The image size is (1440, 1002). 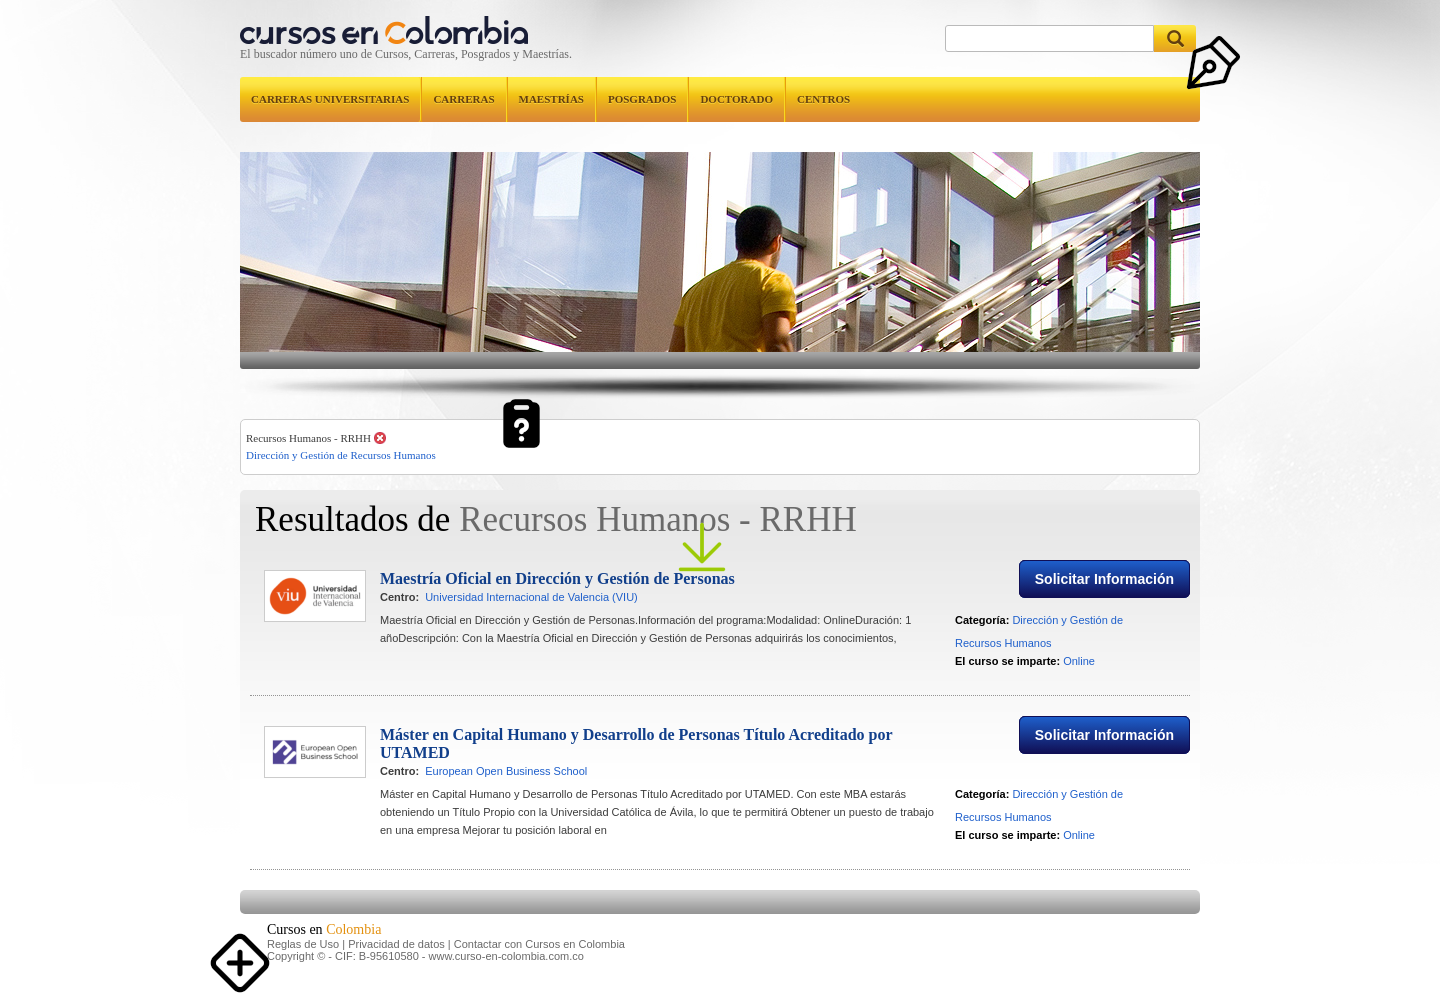 What do you see at coordinates (702, 548) in the screenshot?
I see `download a file` at bounding box center [702, 548].